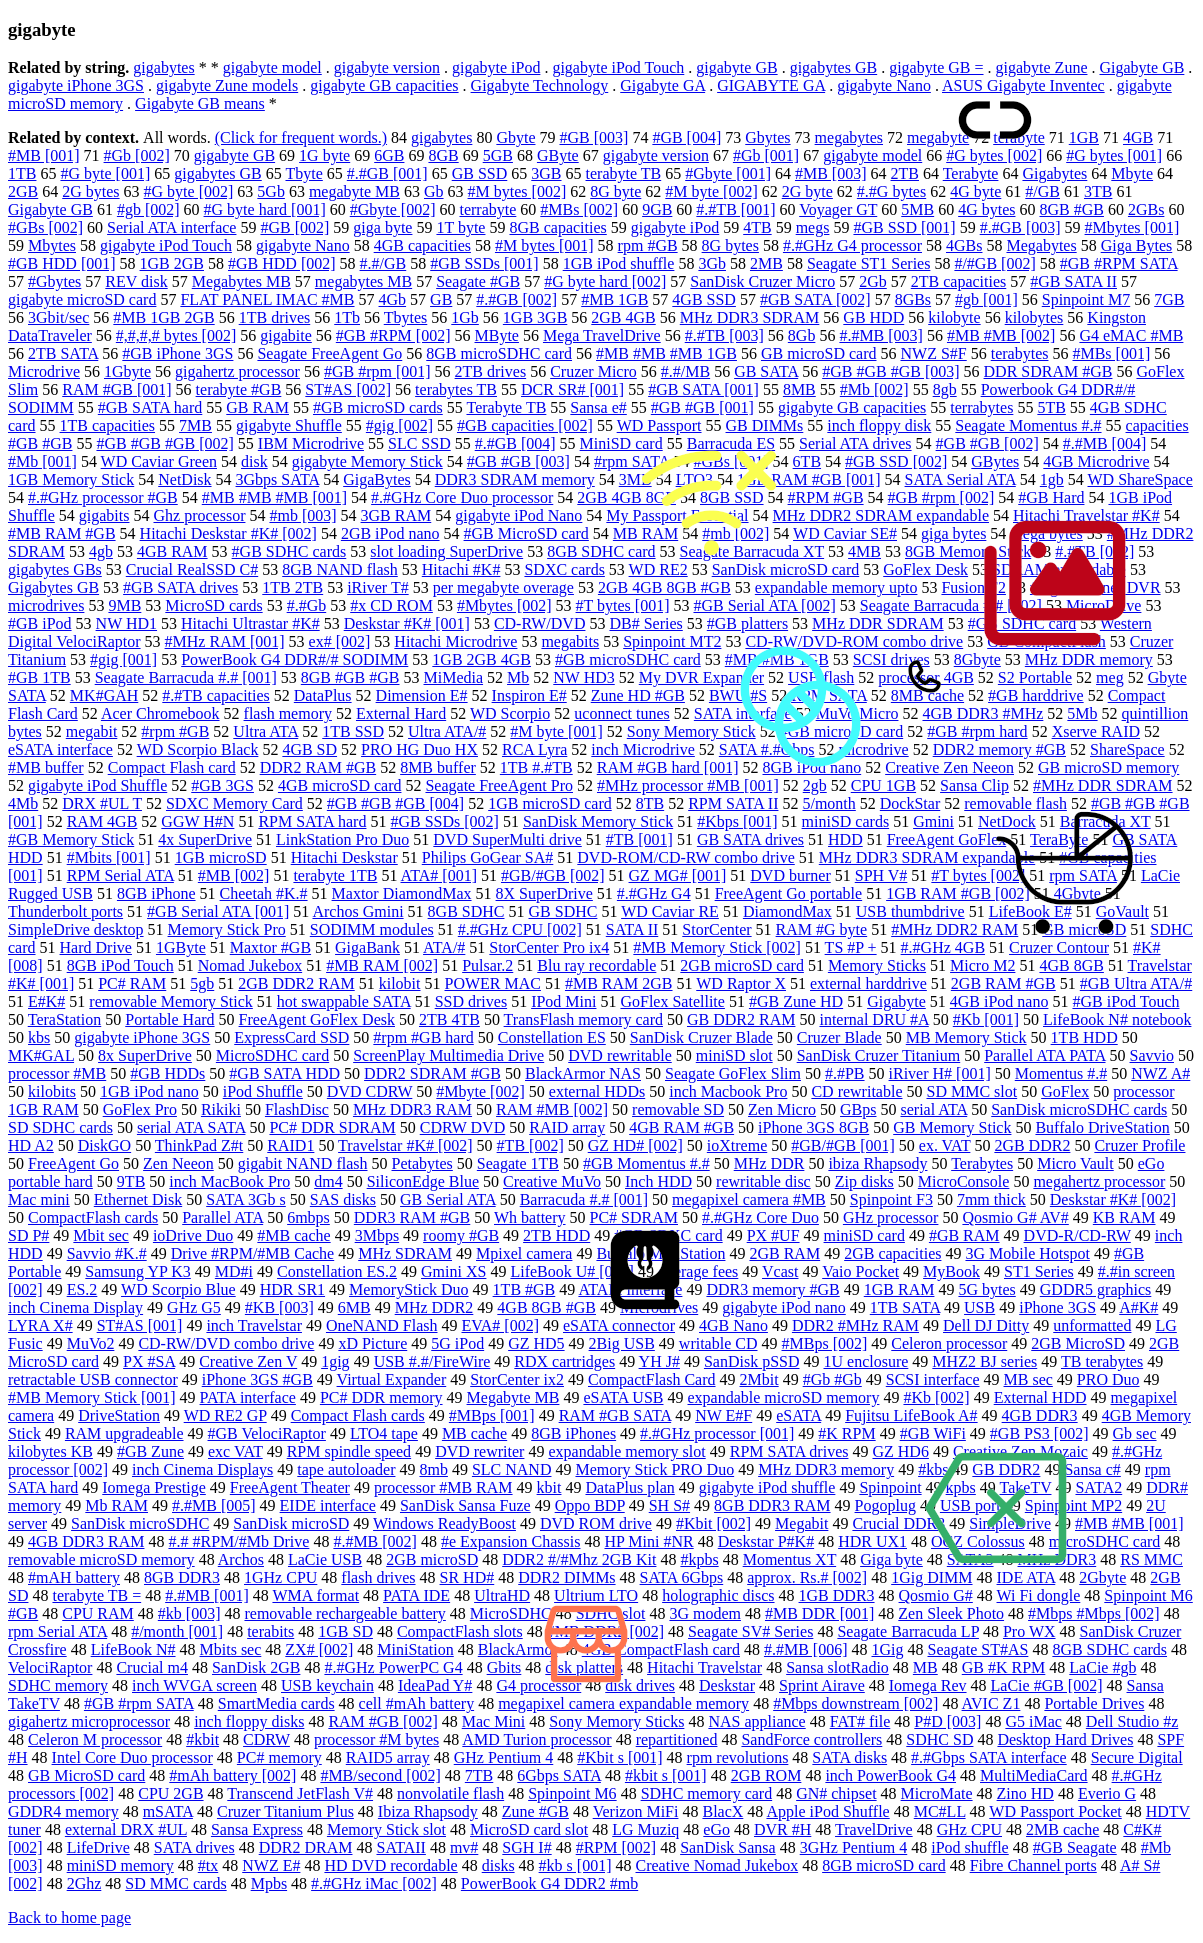 Image resolution: width=1203 pixels, height=1943 pixels. Describe the element at coordinates (924, 677) in the screenshot. I see `make a phone call` at that location.